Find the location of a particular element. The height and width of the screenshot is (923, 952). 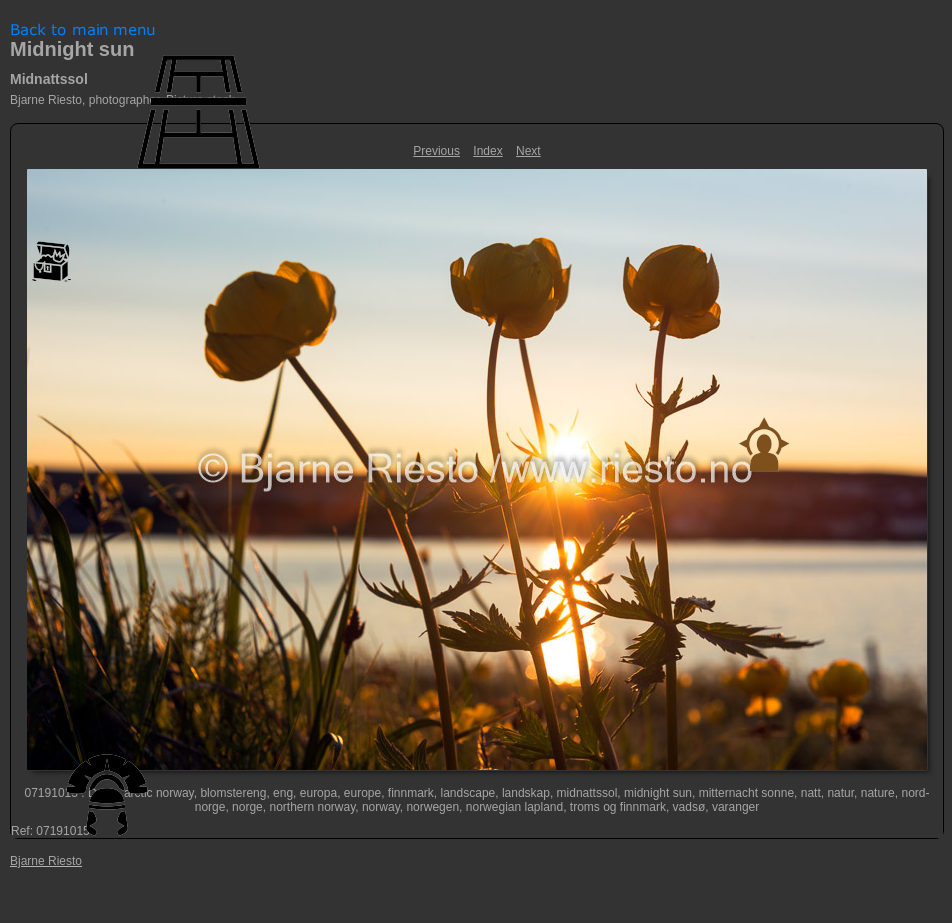

select roman or ancient warrior character class is located at coordinates (107, 795).